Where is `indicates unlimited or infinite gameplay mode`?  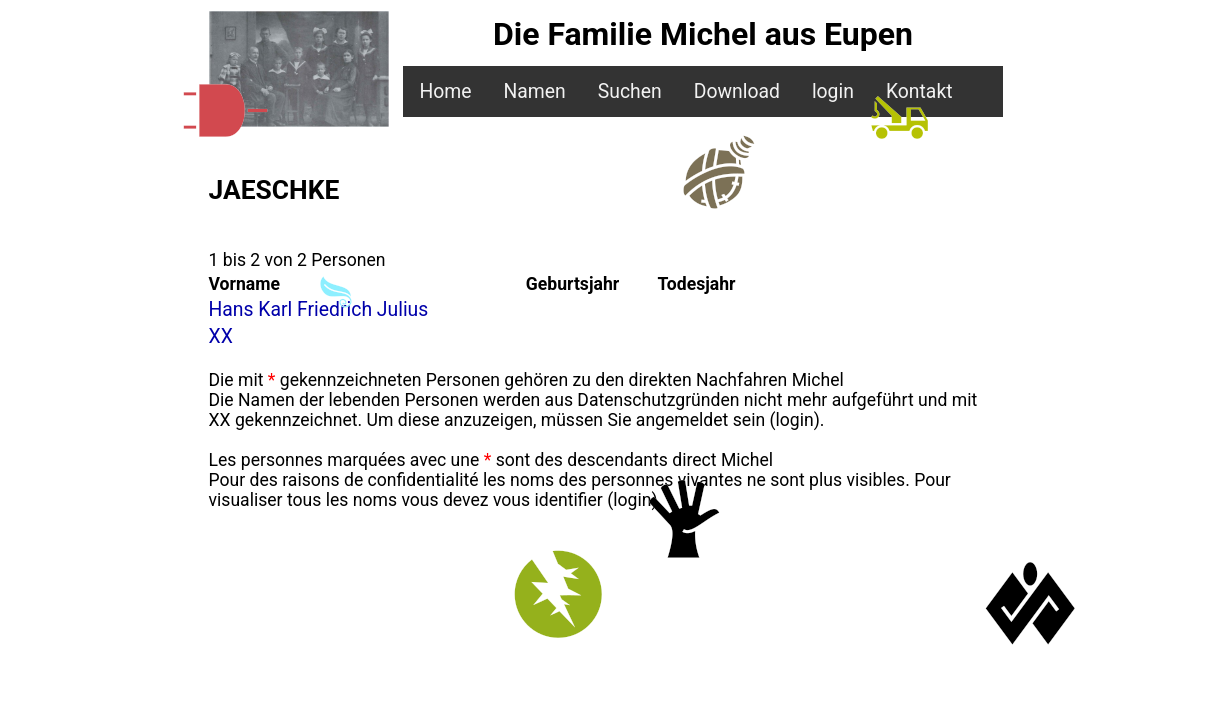
indicates unlimited or infinite gameplay mode is located at coordinates (1030, 607).